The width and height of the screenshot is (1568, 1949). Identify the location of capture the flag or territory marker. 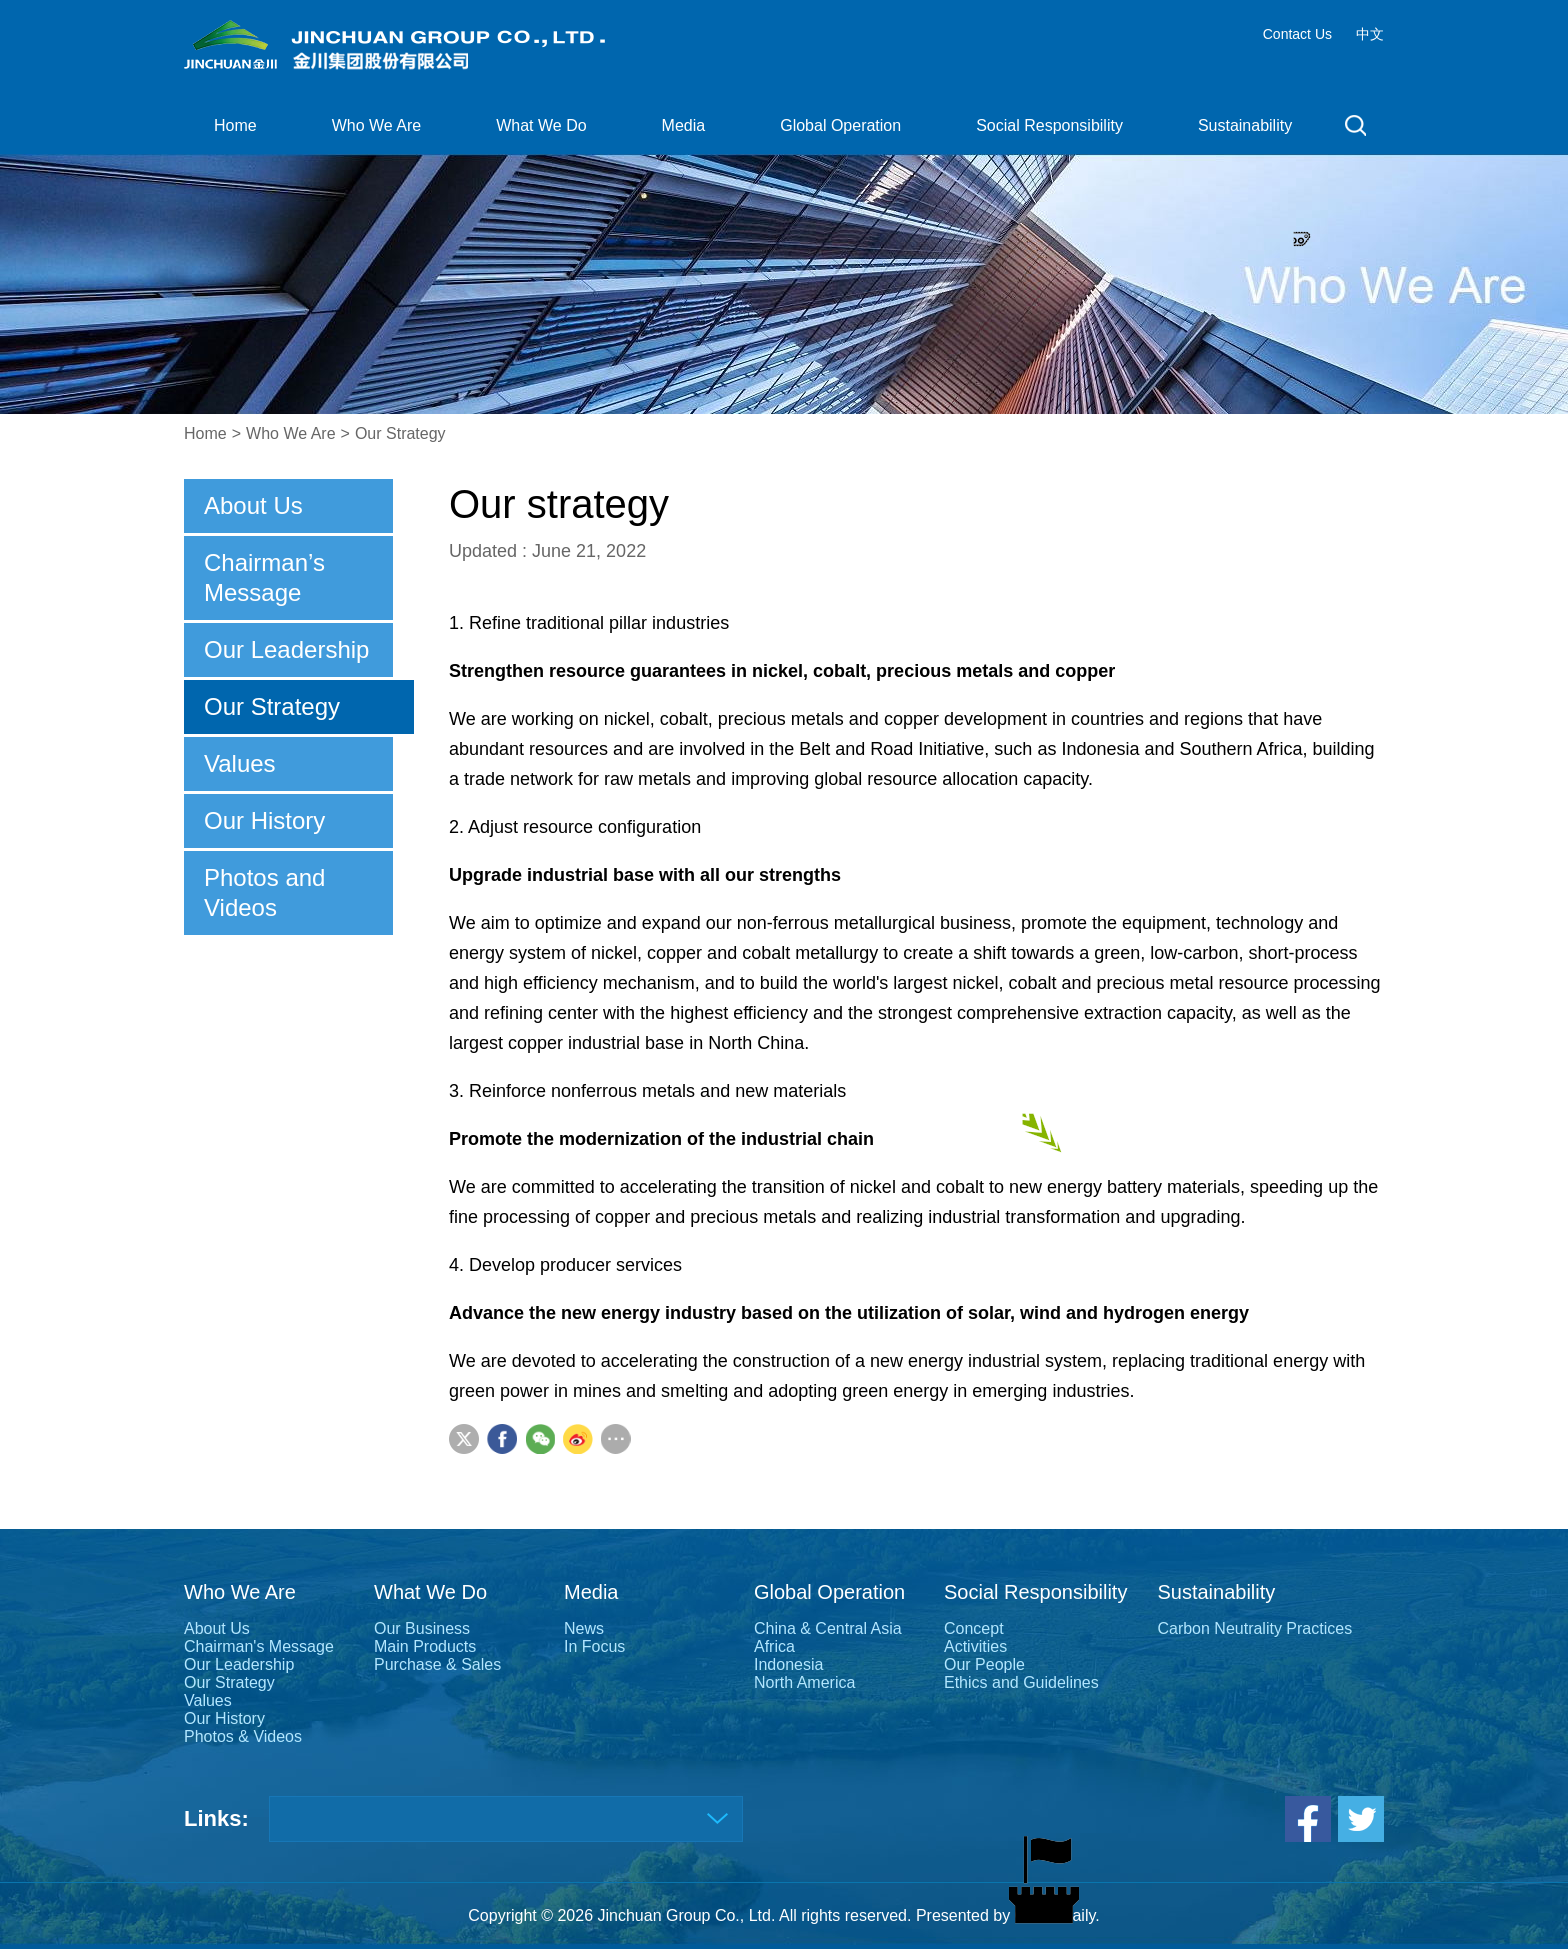
(1044, 1879).